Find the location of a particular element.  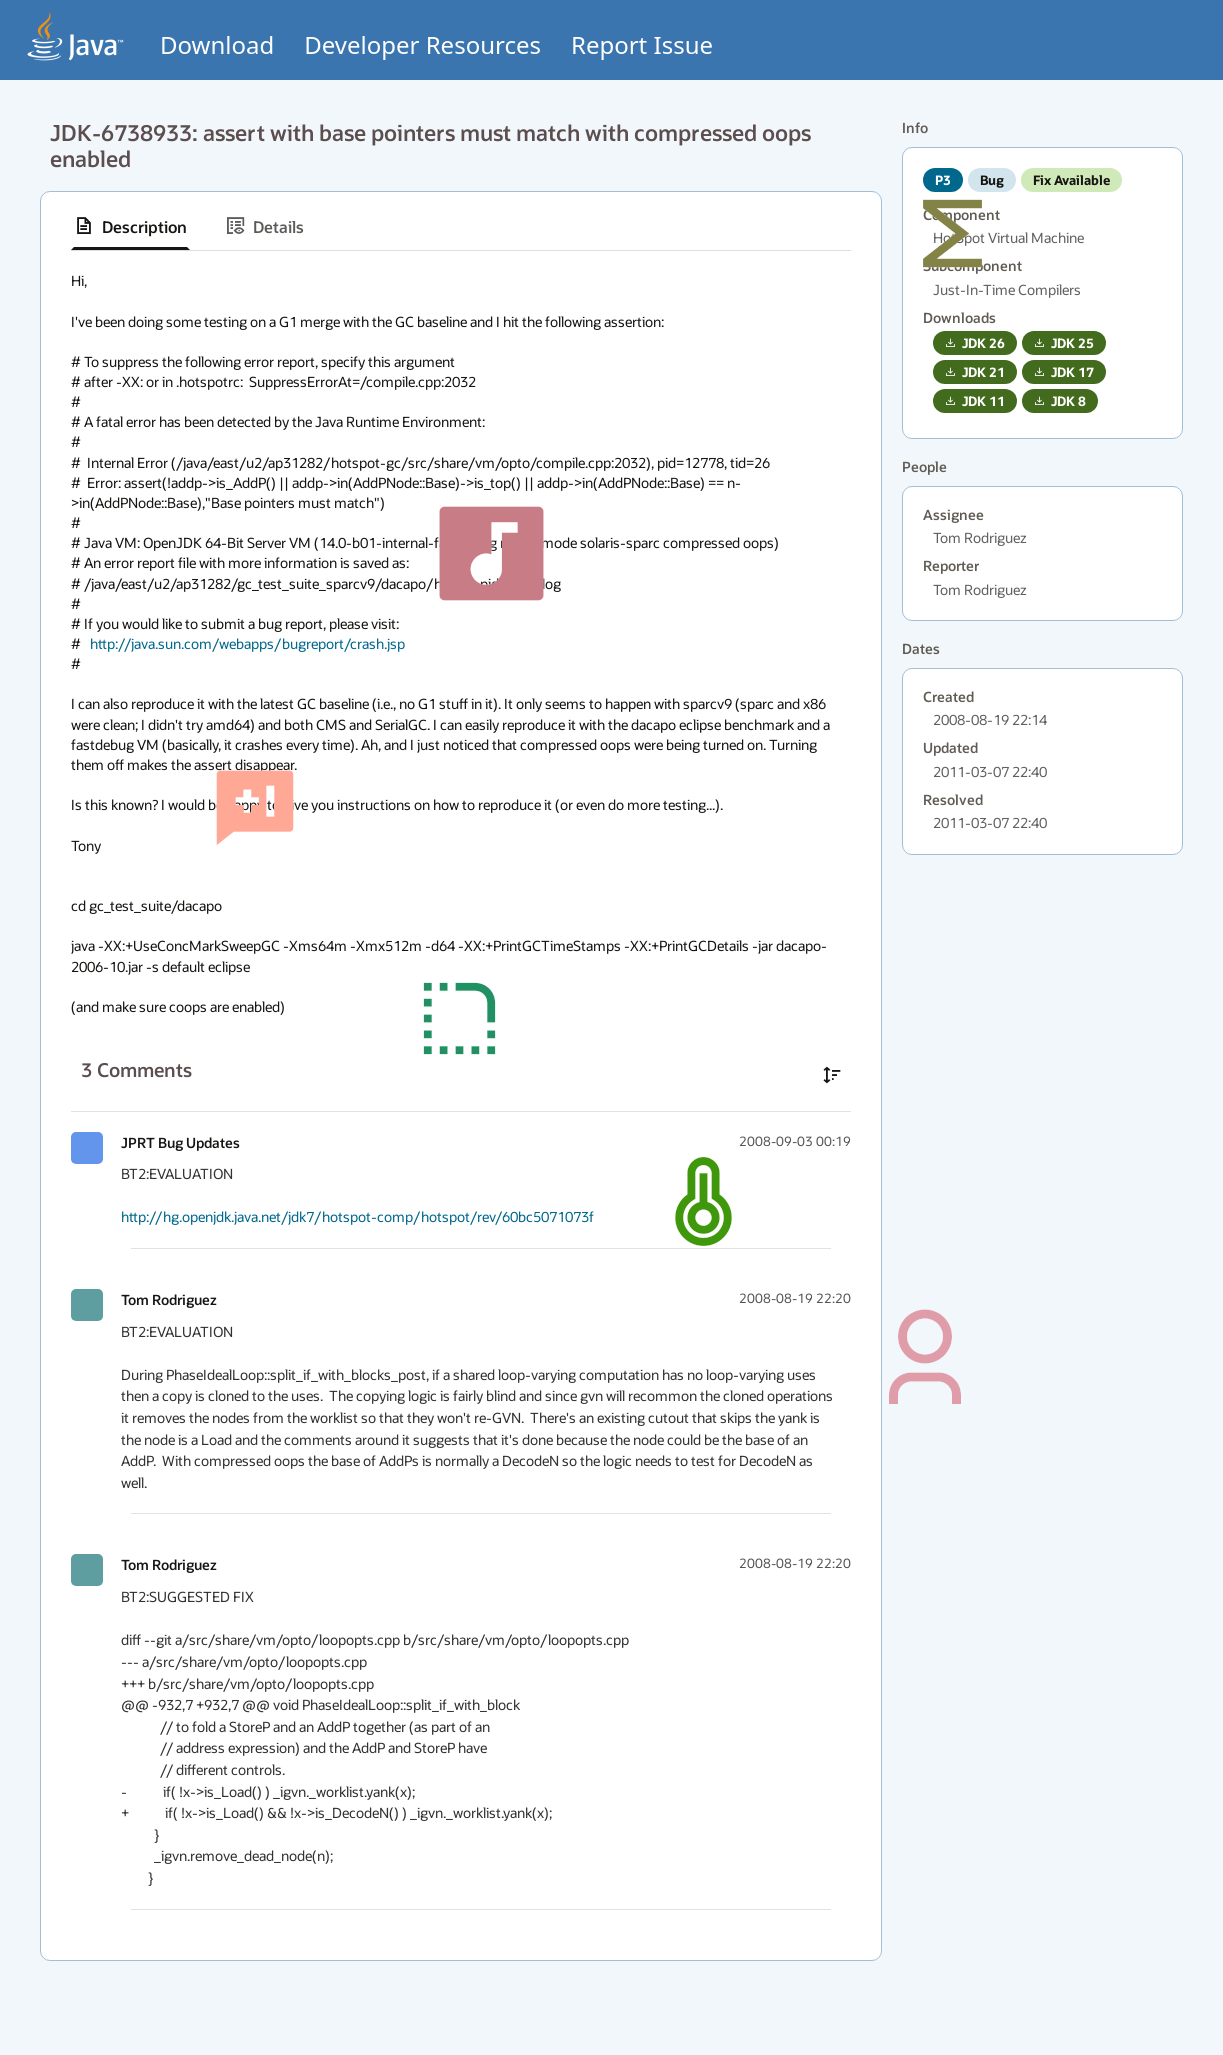

view your profile is located at coordinates (925, 1359).